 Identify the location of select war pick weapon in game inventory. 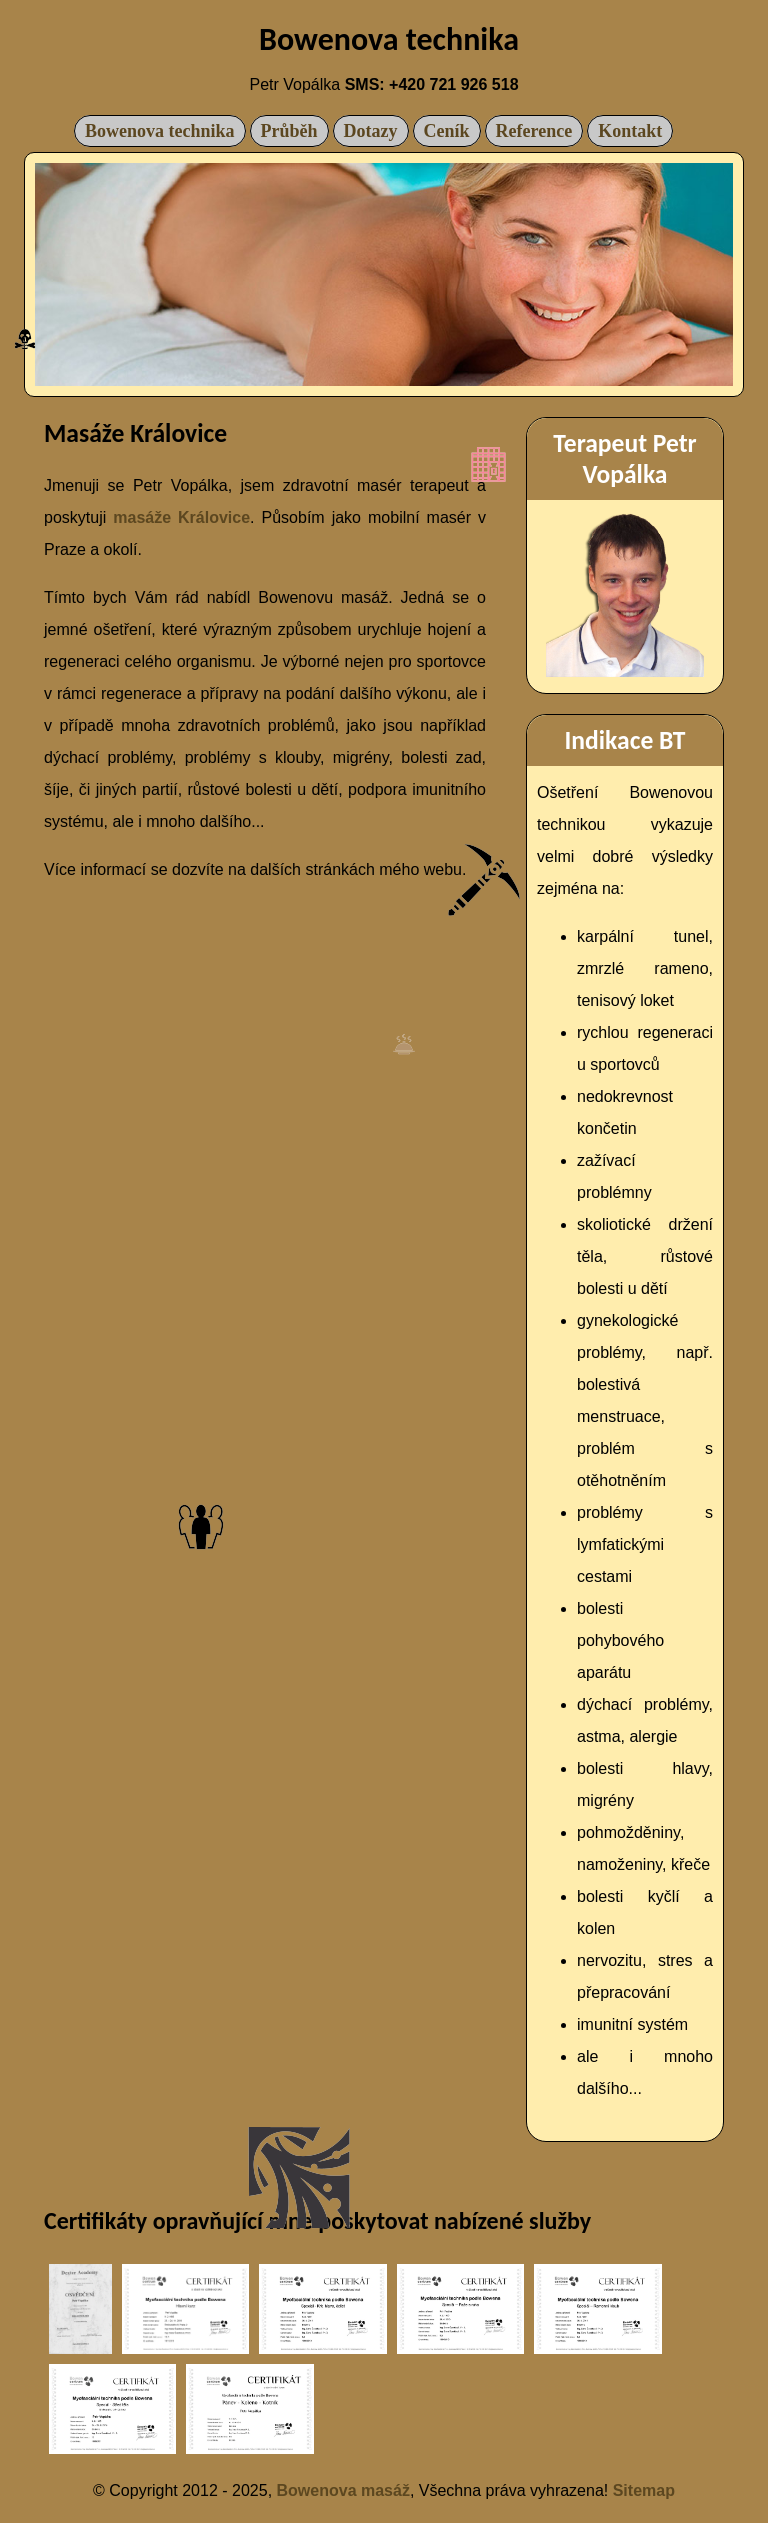
(484, 880).